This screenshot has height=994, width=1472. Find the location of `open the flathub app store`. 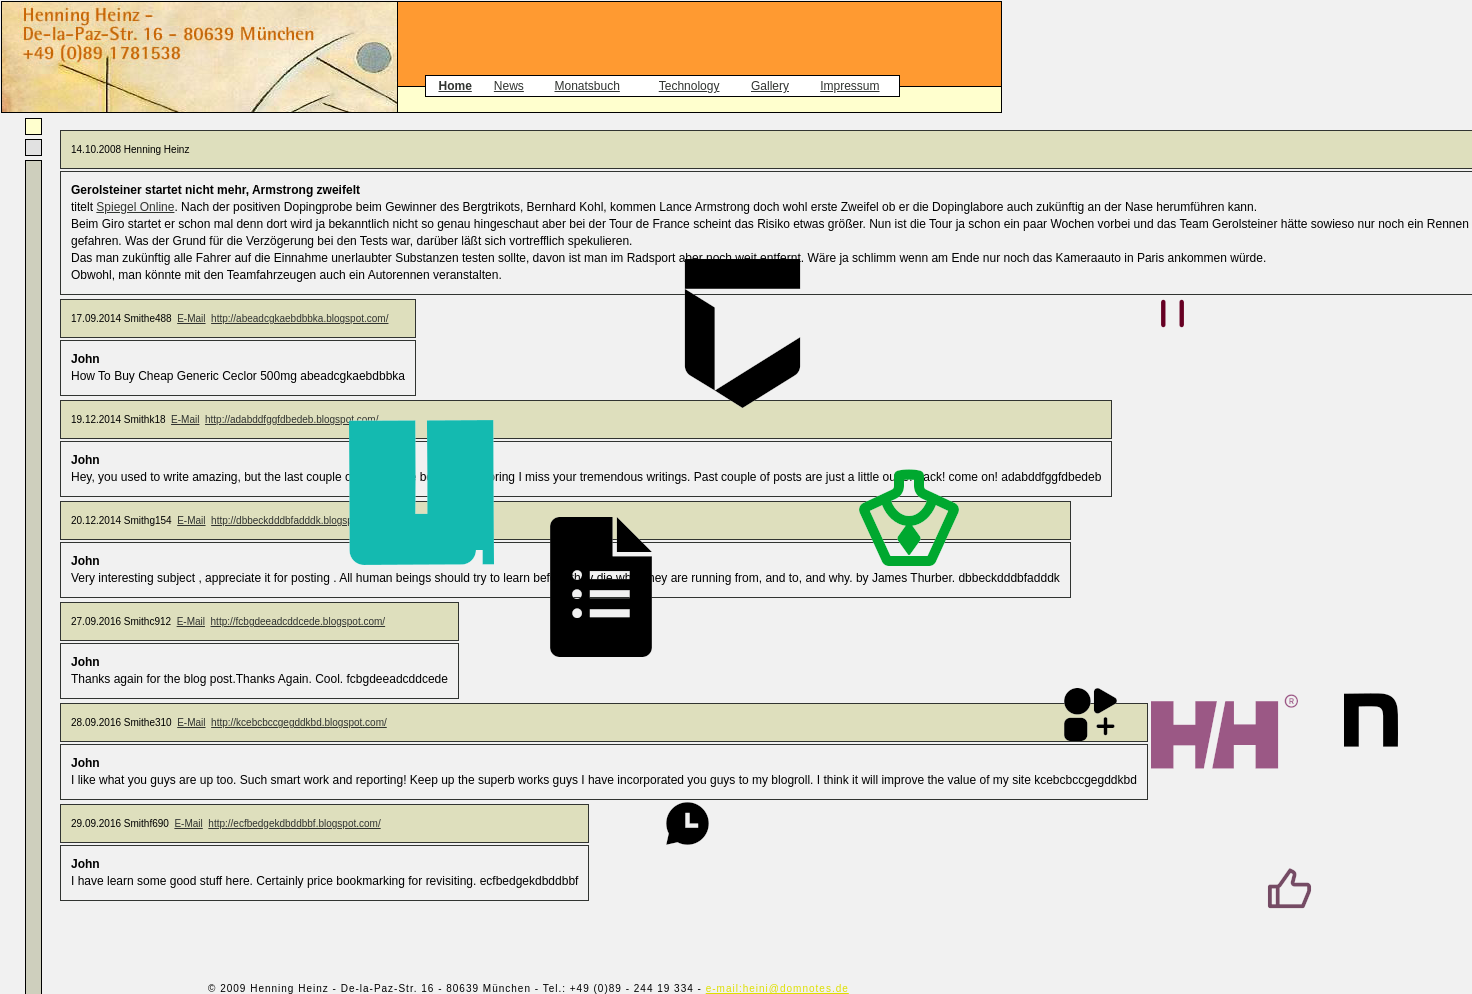

open the flathub app store is located at coordinates (1090, 714).